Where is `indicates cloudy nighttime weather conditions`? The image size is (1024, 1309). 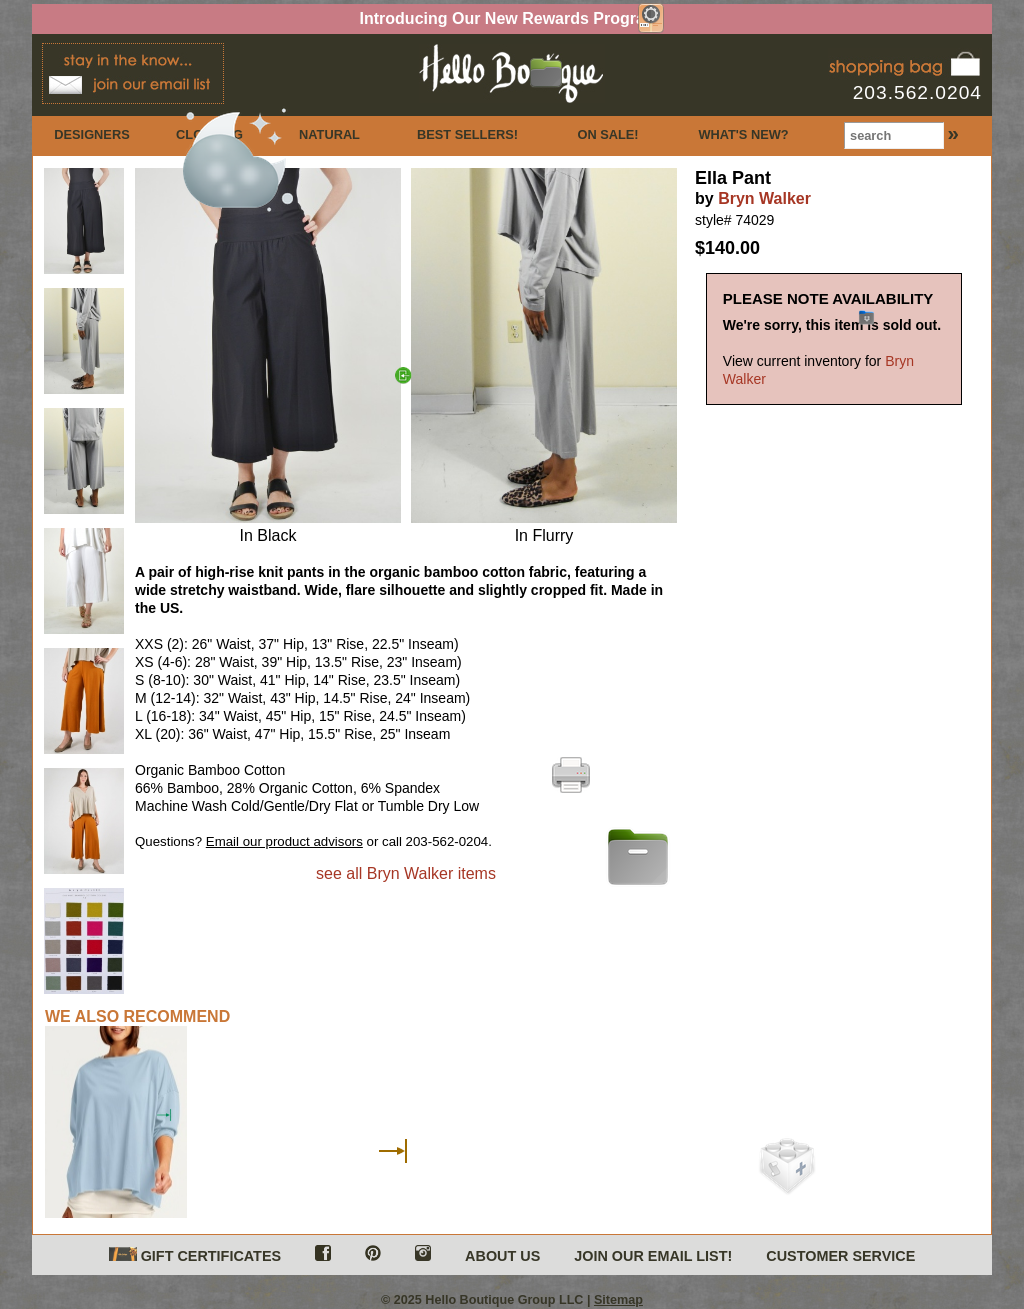 indicates cloudy nighttime weather conditions is located at coordinates (238, 160).